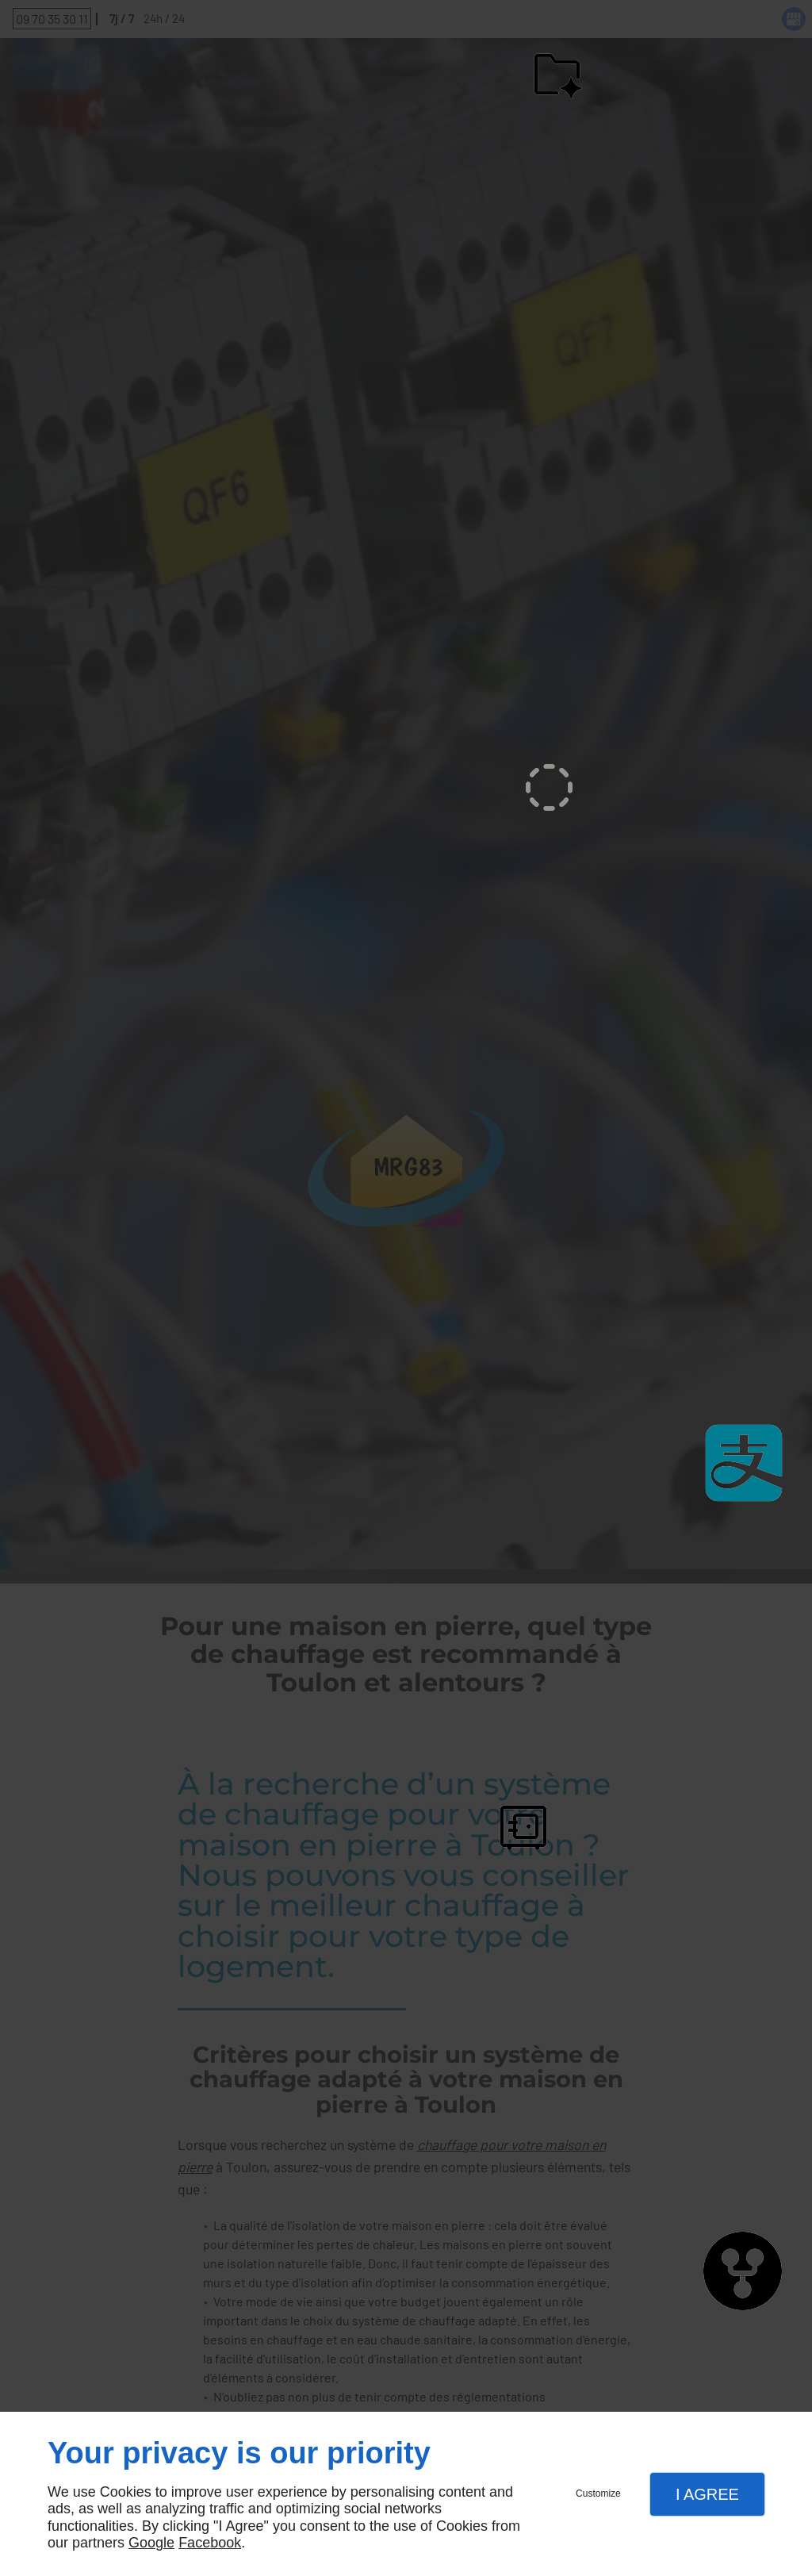 This screenshot has height=2576, width=812. I want to click on indicates a forked repository in your activity feed, so click(742, 2271).